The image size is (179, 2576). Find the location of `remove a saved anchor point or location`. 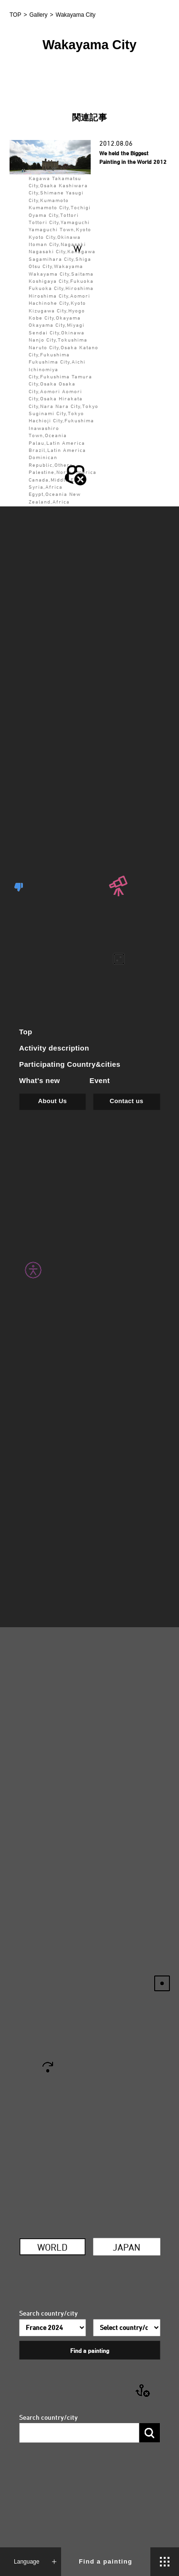

remove a saved anchor point or location is located at coordinates (142, 2390).